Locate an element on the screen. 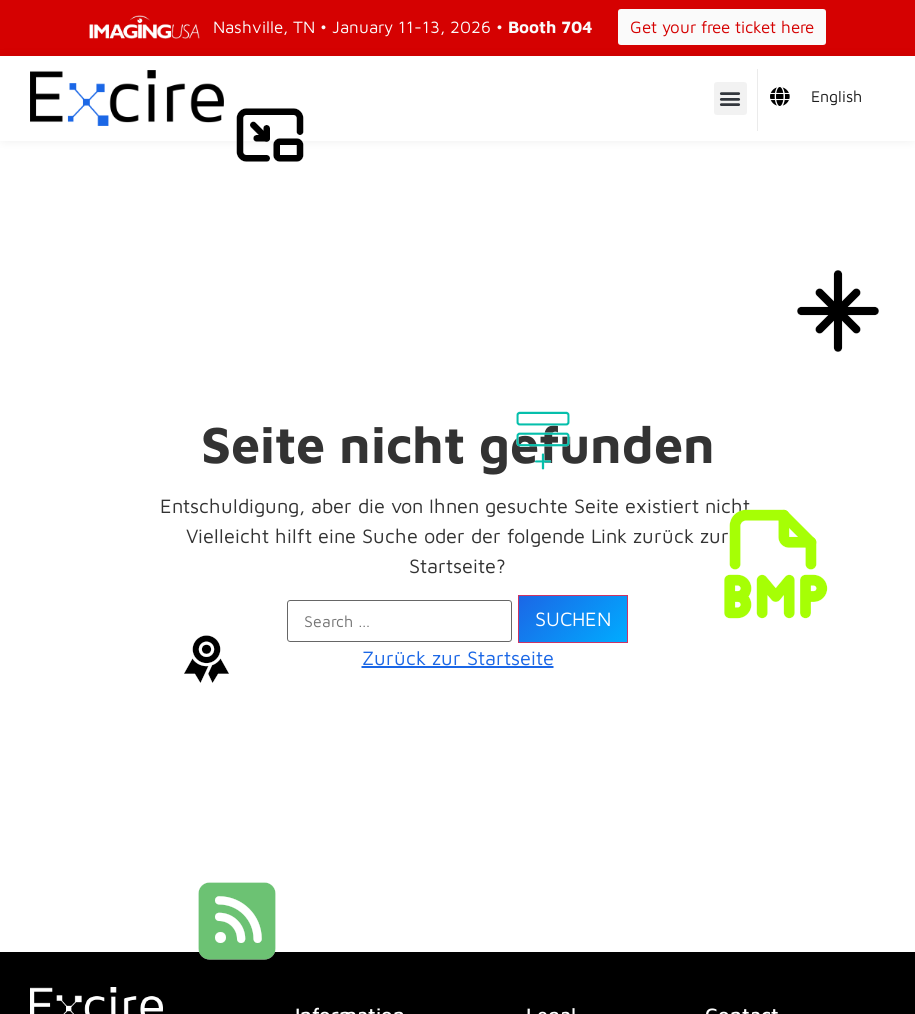  indicates an award or achievement is located at coordinates (206, 658).